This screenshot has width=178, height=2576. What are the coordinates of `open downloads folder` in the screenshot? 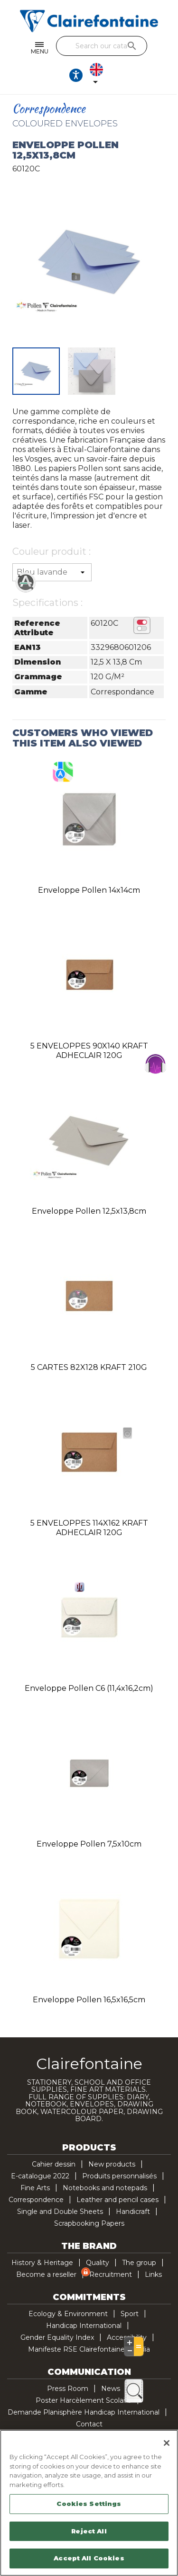 It's located at (76, 276).